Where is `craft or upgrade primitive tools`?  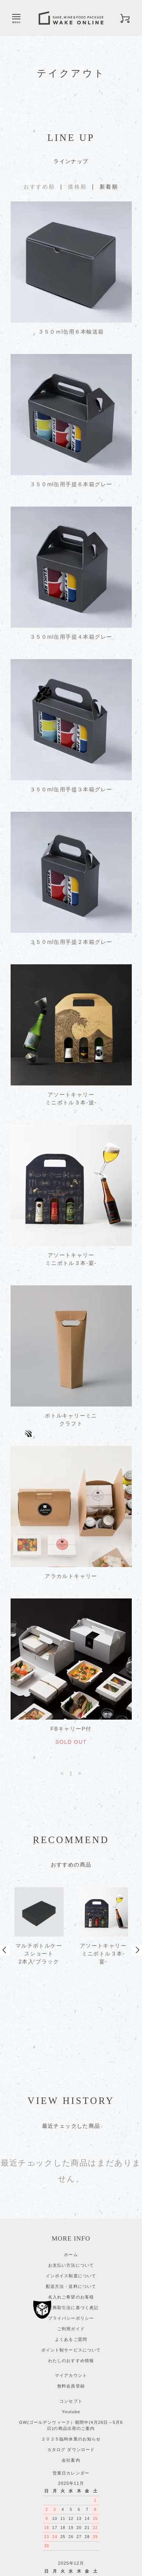 craft or upgrade primitive tools is located at coordinates (44, 695).